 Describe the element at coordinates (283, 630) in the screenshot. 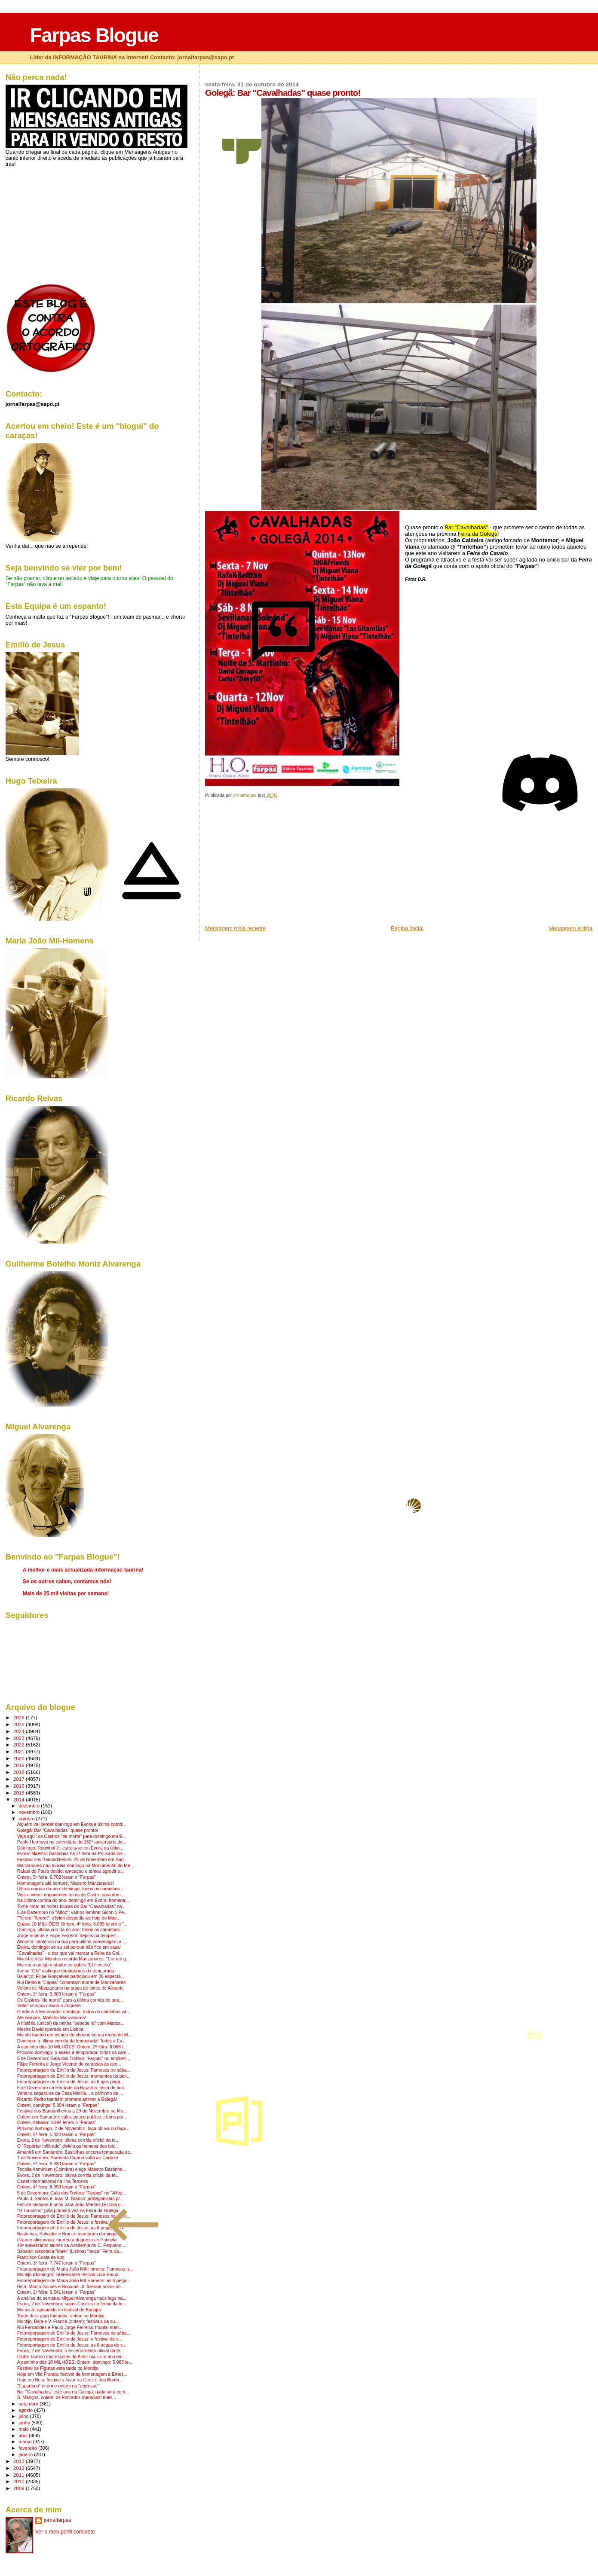

I see `view quoted messages or replies` at that location.